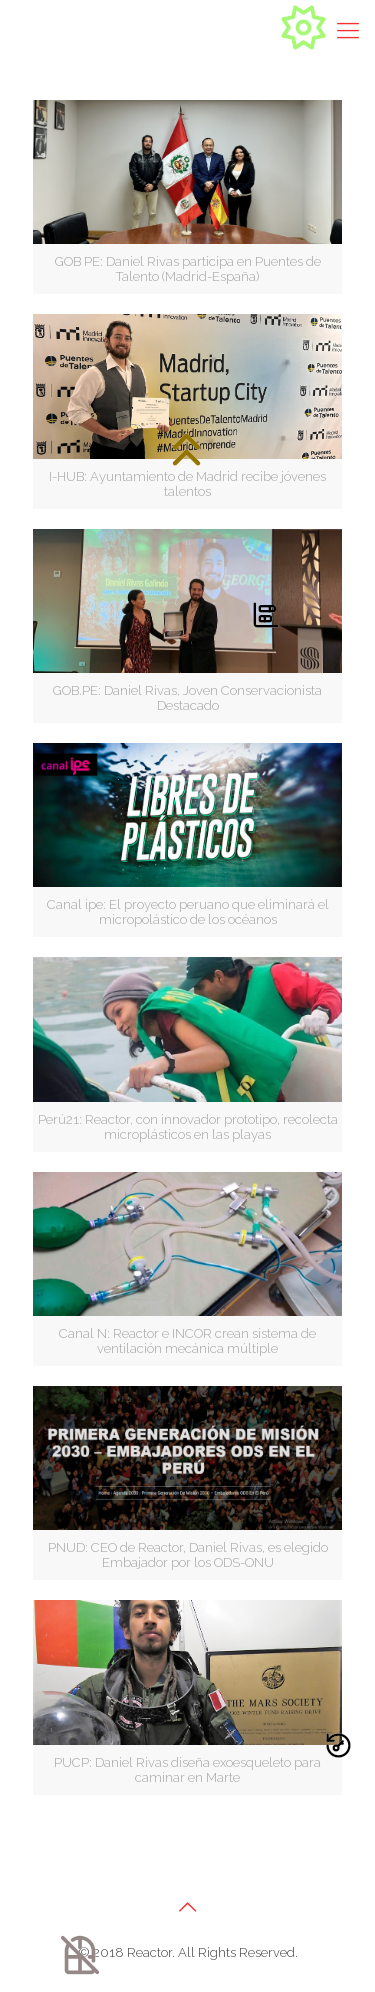  Describe the element at coordinates (186, 449) in the screenshot. I see `scroll to top of page` at that location.